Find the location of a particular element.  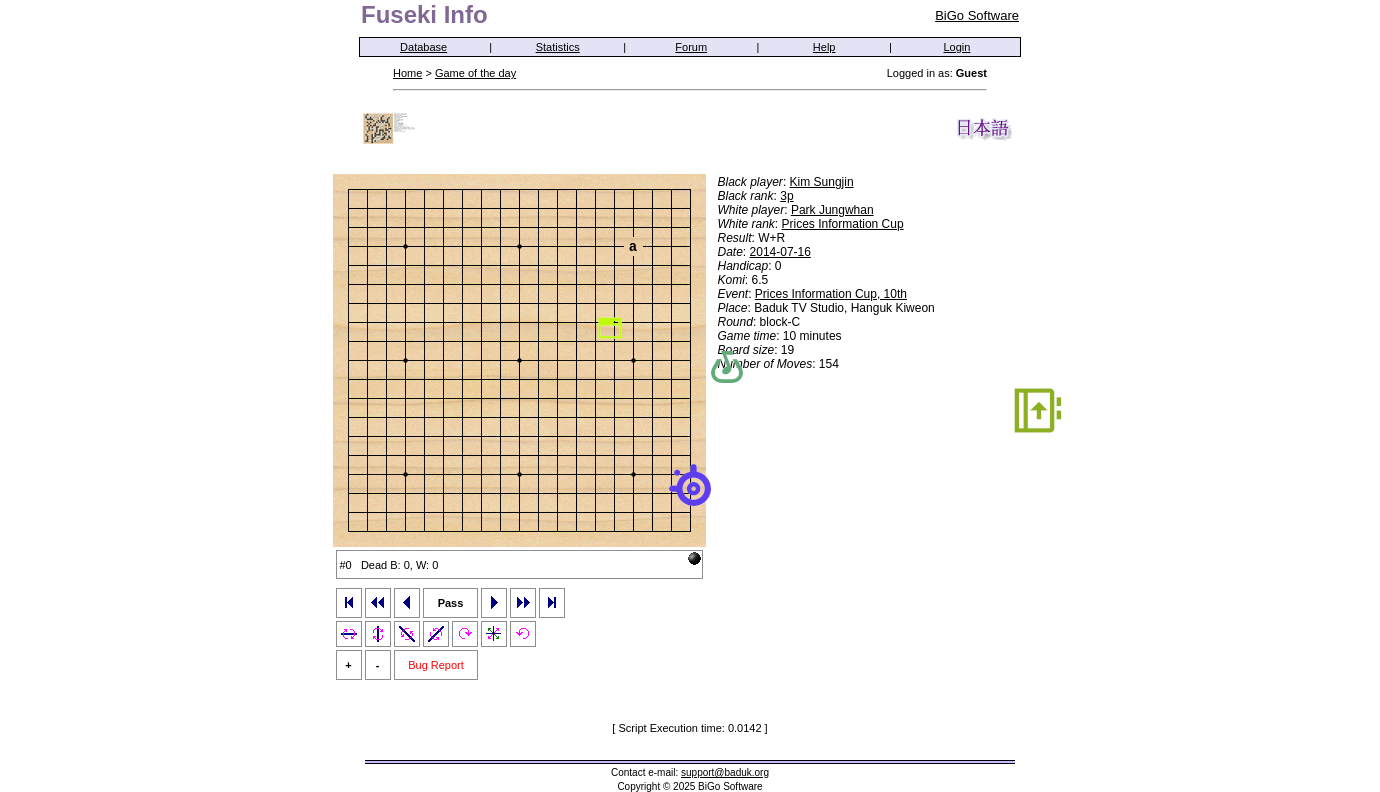

visit the SteelSeries website or store is located at coordinates (690, 485).